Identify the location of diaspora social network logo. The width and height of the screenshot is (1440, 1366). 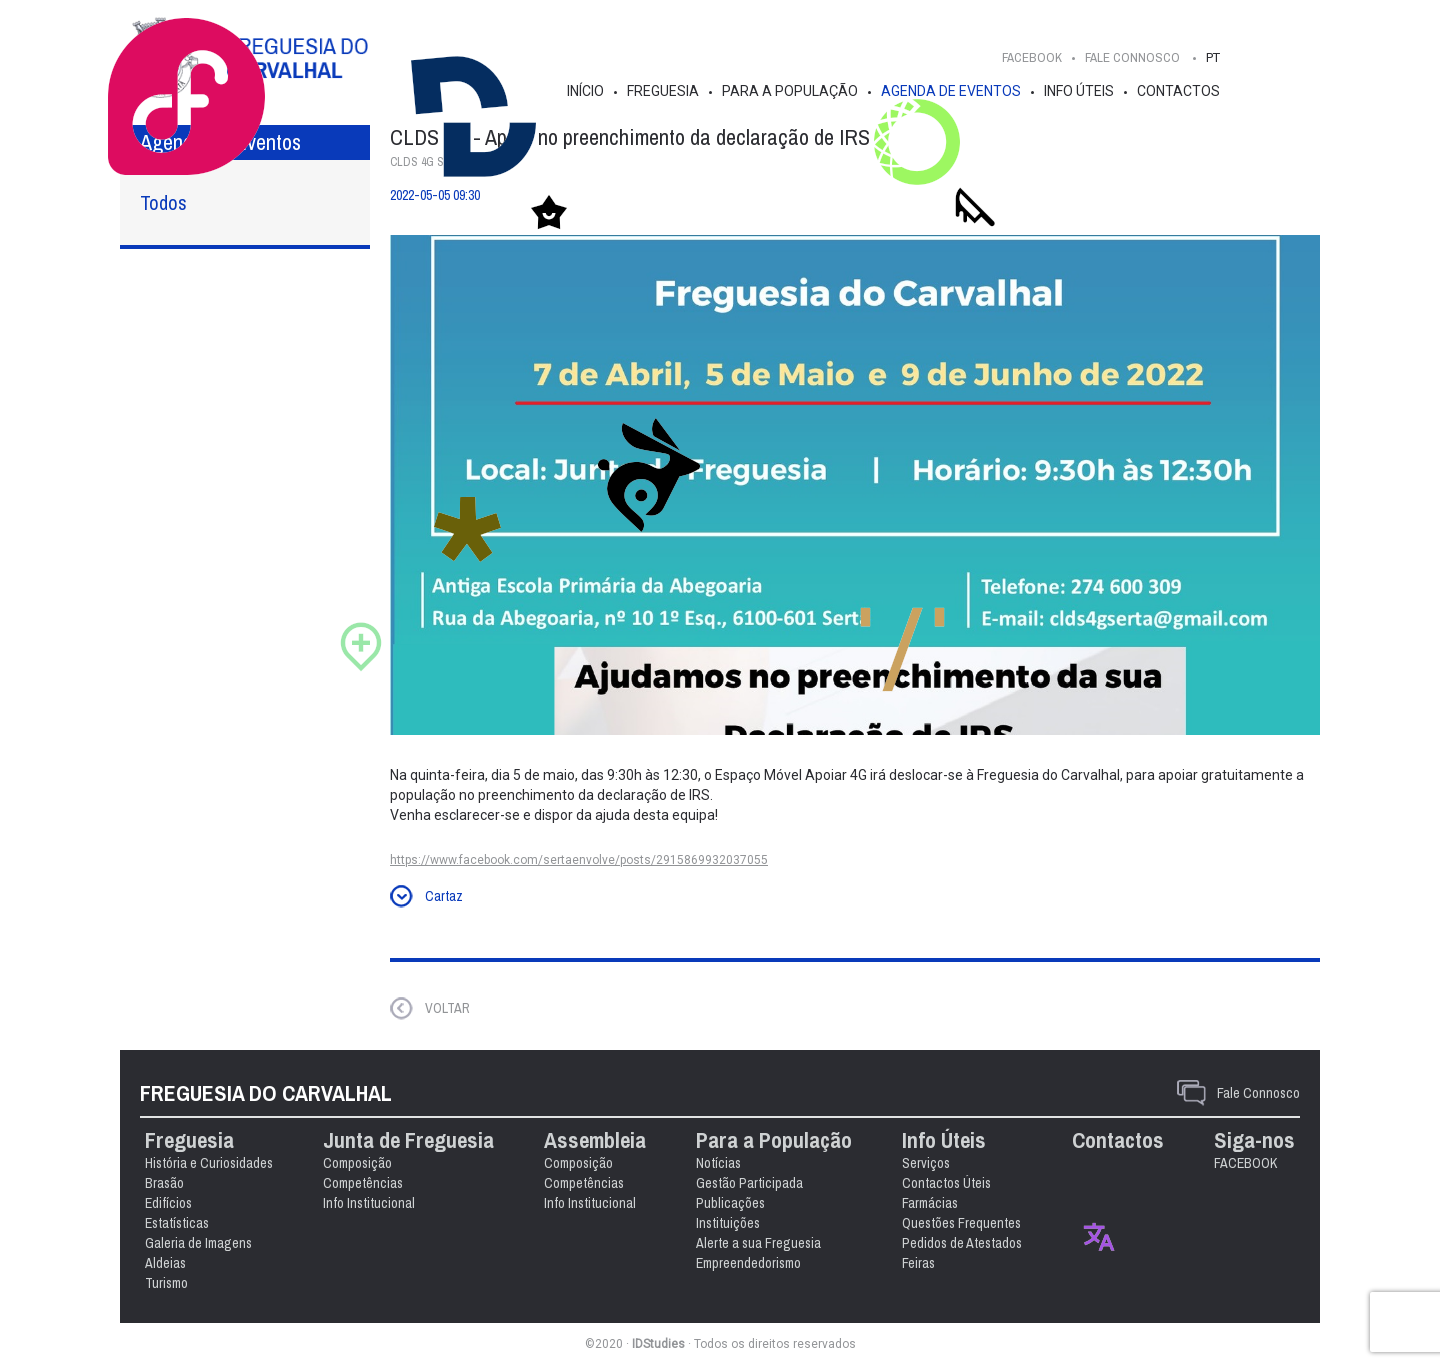
(467, 529).